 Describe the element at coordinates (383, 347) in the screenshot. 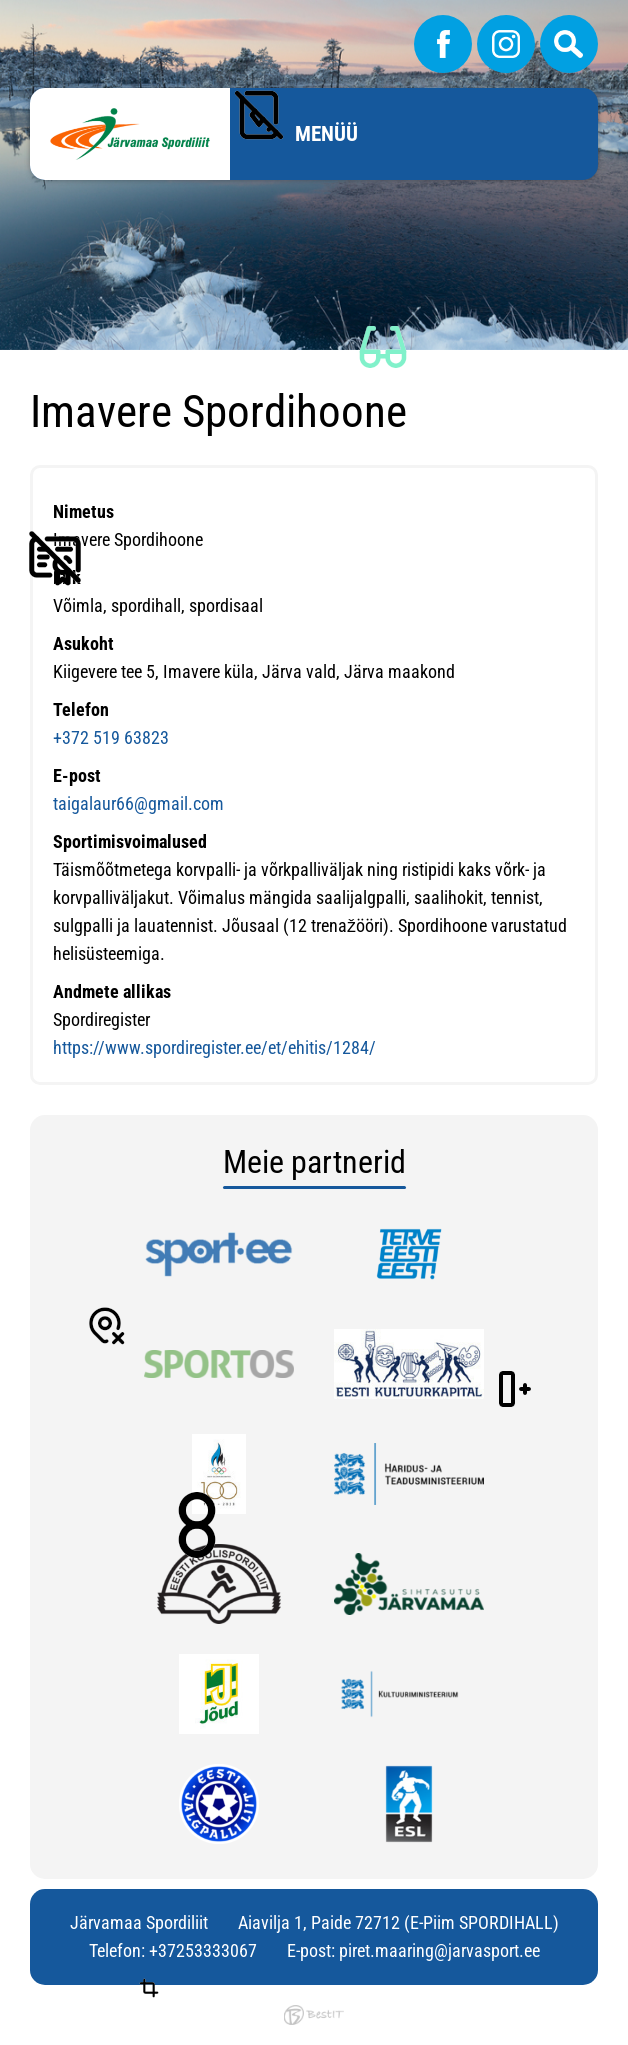

I see `access reading mode or reader view` at that location.